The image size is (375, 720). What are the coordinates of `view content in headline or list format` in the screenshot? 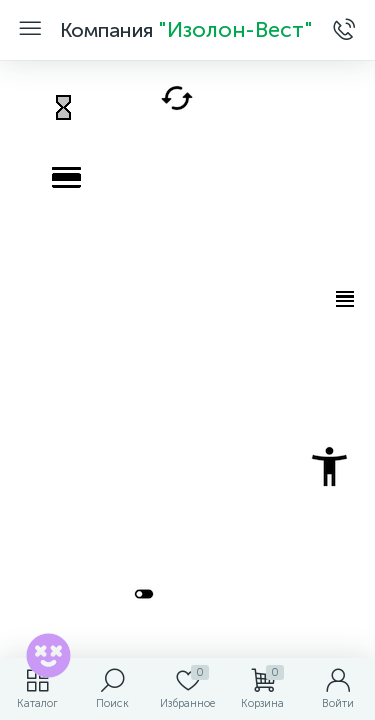 It's located at (345, 299).